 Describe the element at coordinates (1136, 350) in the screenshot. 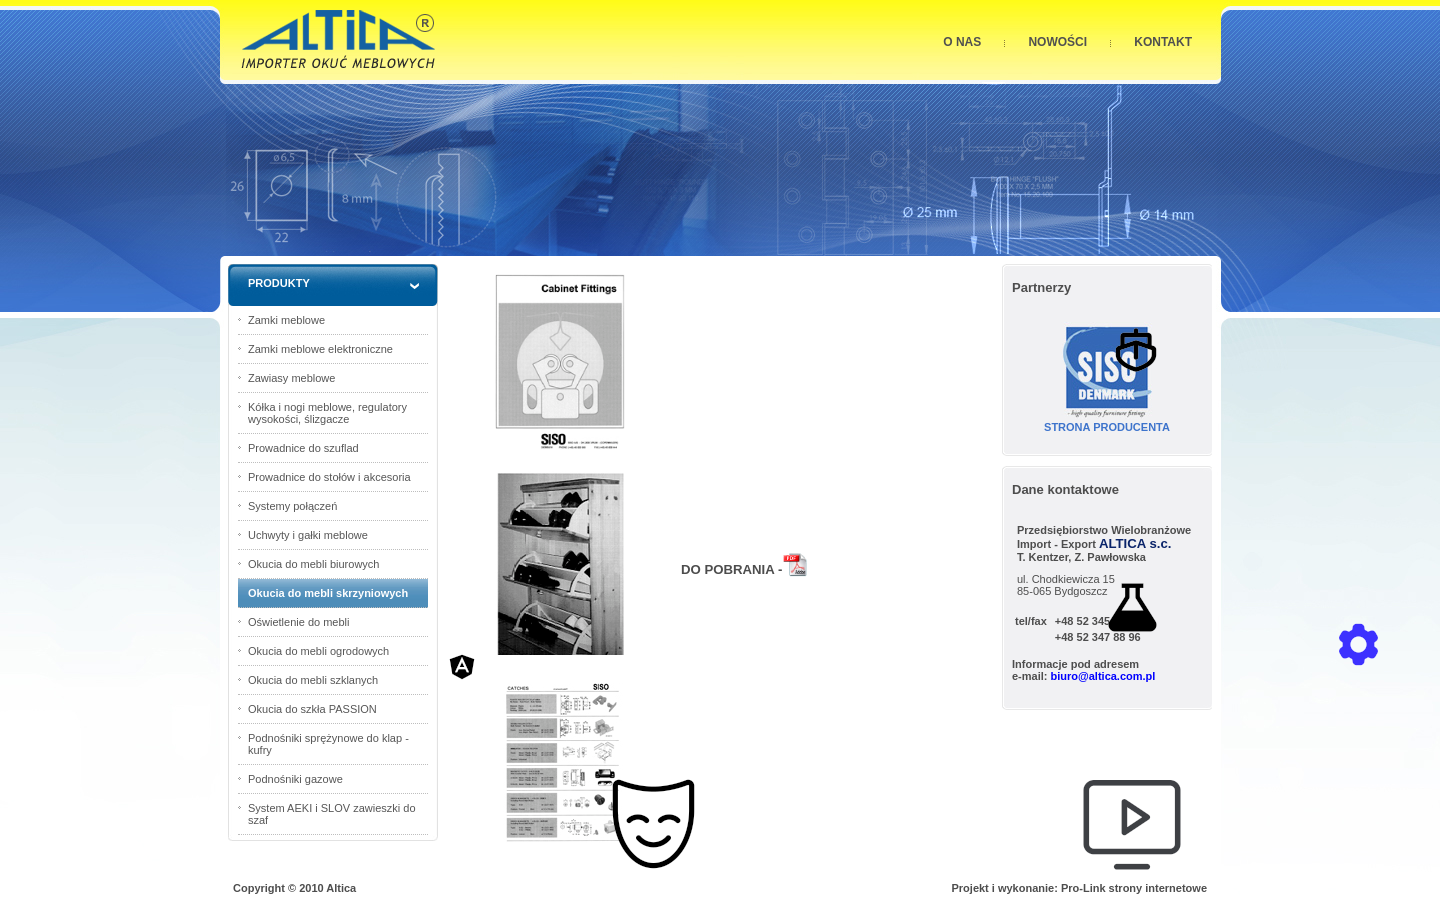

I see `access boat or marine transportation options` at that location.